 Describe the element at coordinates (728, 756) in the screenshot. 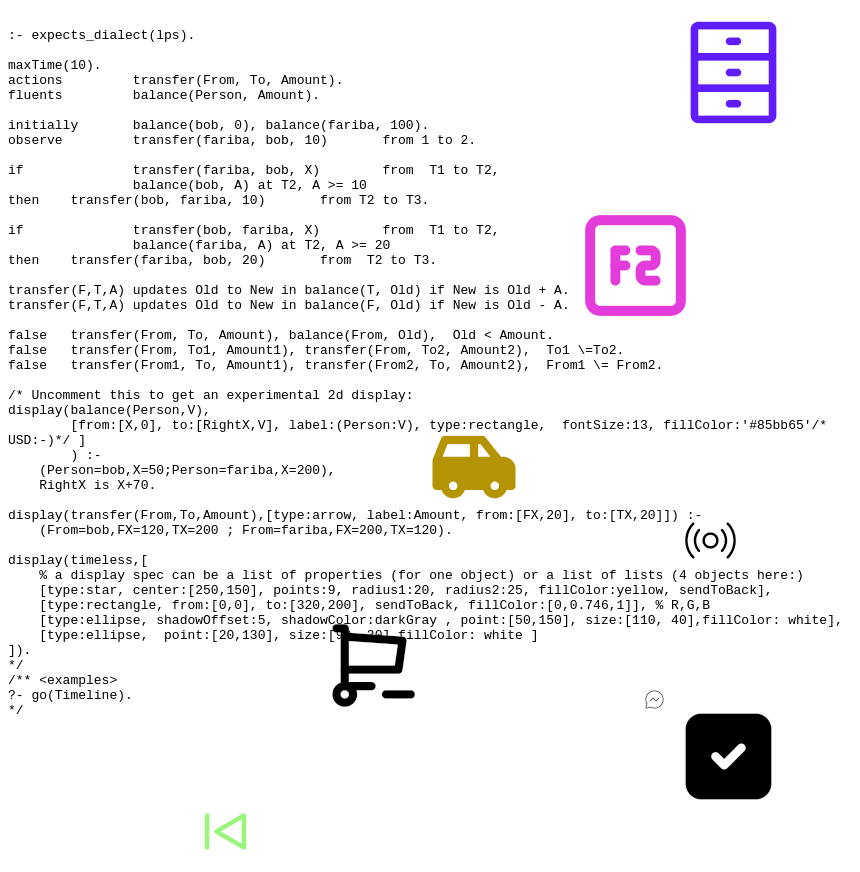

I see `mark task as complete` at that location.